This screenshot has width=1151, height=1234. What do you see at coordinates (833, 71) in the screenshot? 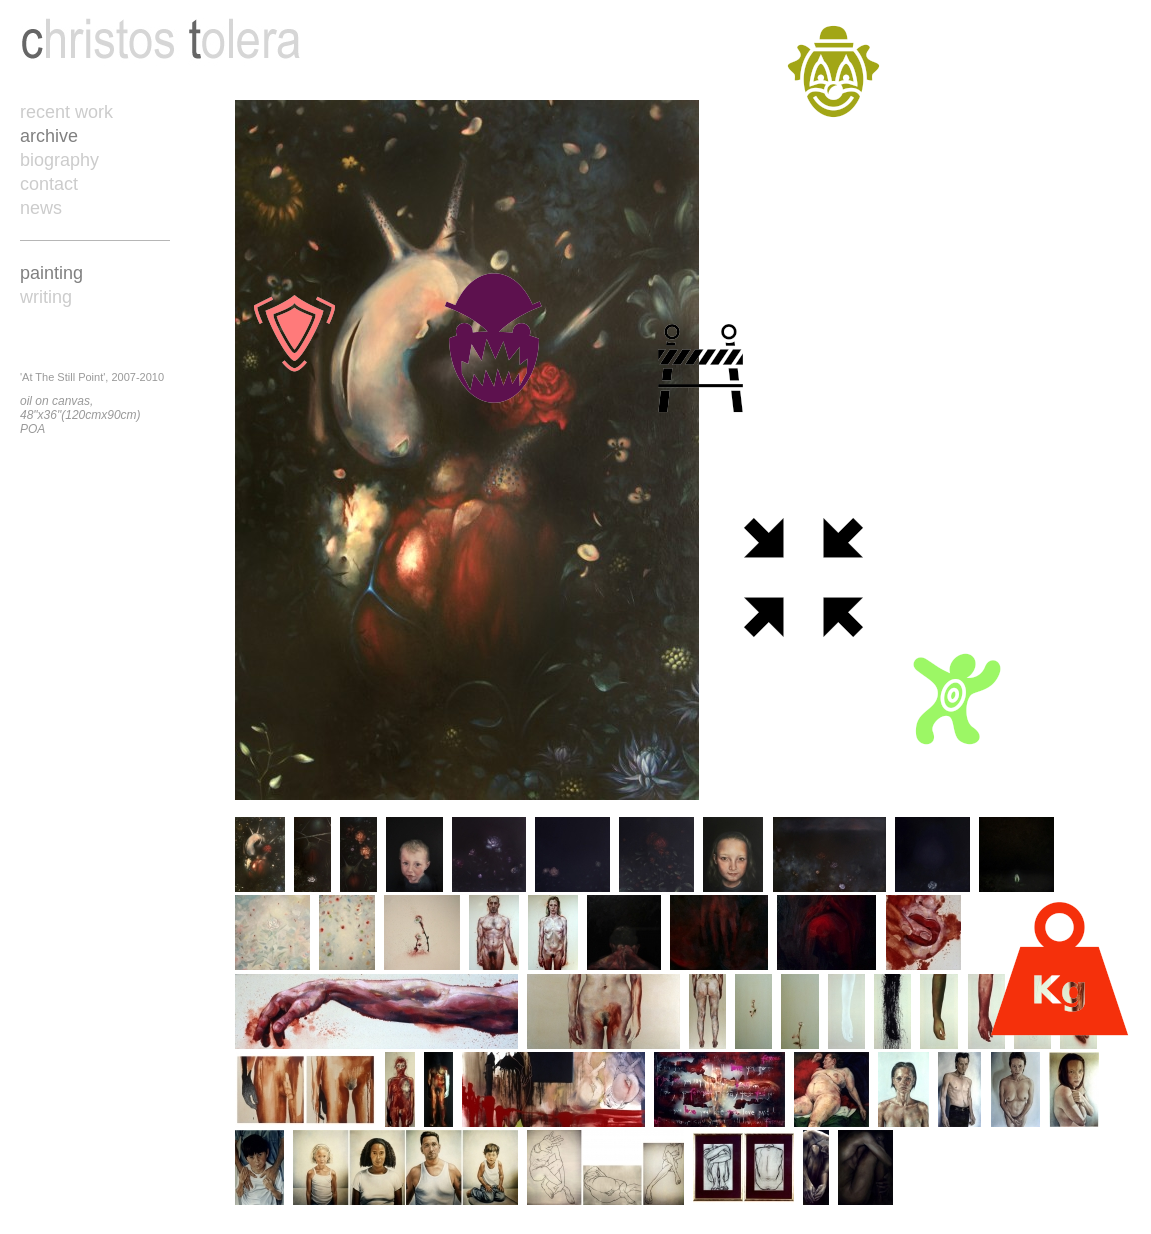
I see `select clown or jester character` at bounding box center [833, 71].